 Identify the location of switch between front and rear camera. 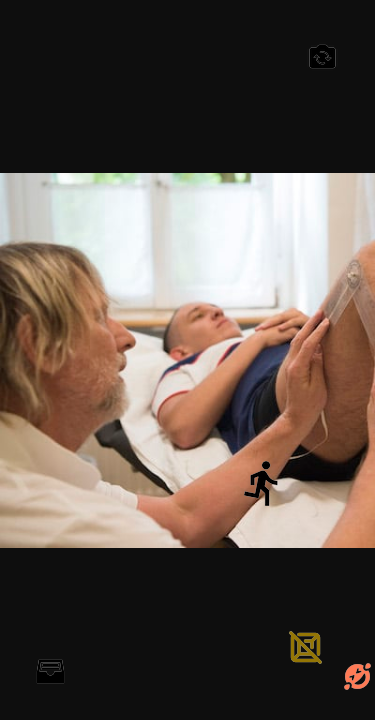
(322, 56).